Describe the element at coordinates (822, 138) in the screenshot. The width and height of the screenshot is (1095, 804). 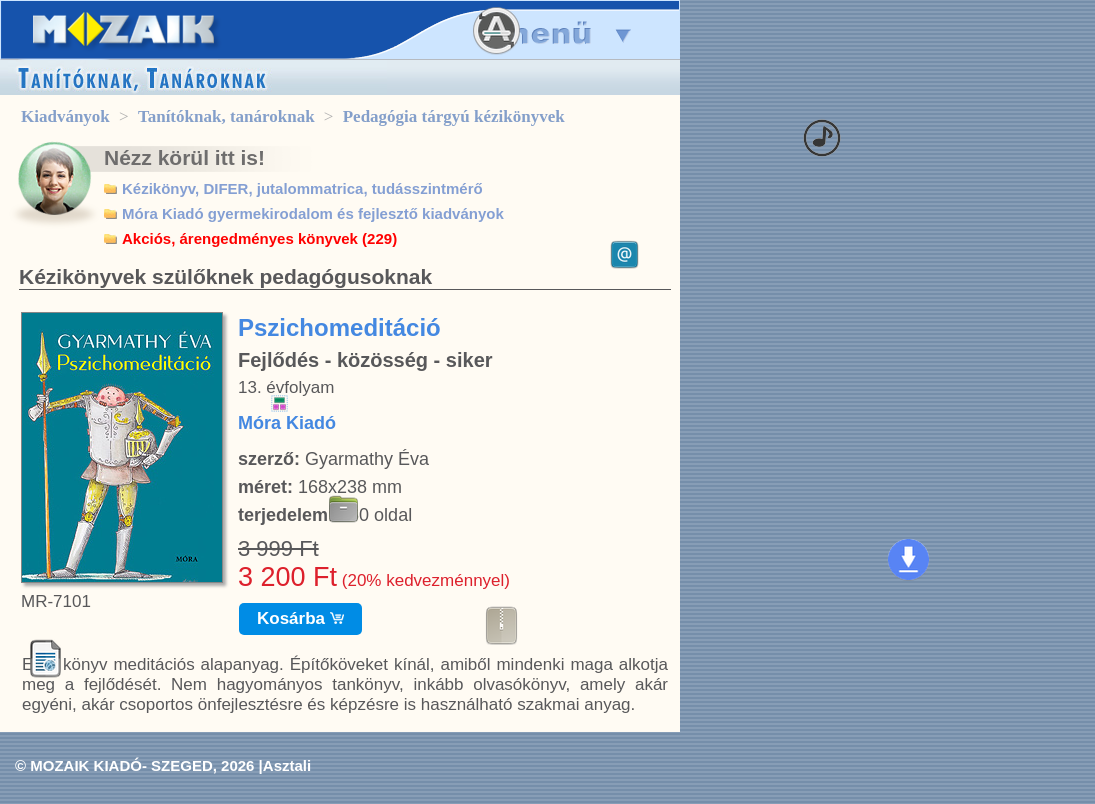
I see `open cantata music player` at that location.